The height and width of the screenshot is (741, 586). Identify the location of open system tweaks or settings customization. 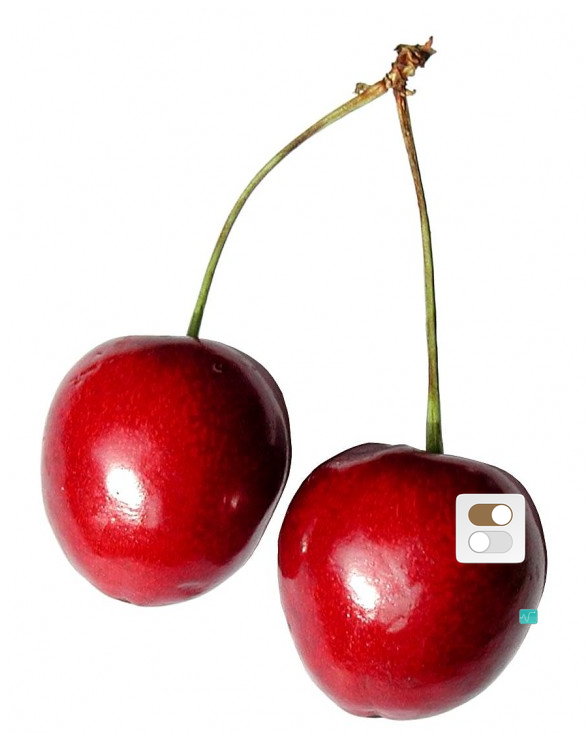
(490, 528).